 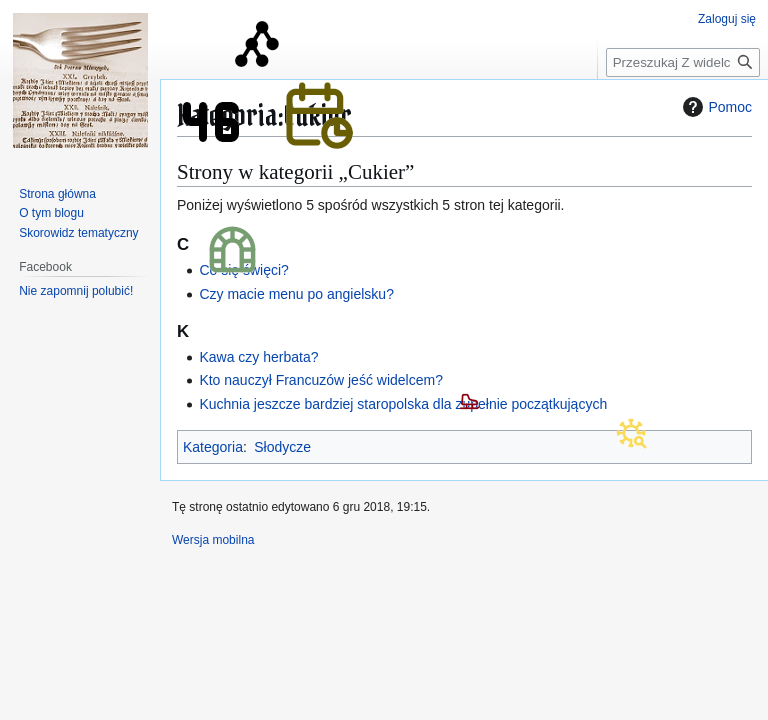 I want to click on view hierarchical data structure, so click(x=258, y=44).